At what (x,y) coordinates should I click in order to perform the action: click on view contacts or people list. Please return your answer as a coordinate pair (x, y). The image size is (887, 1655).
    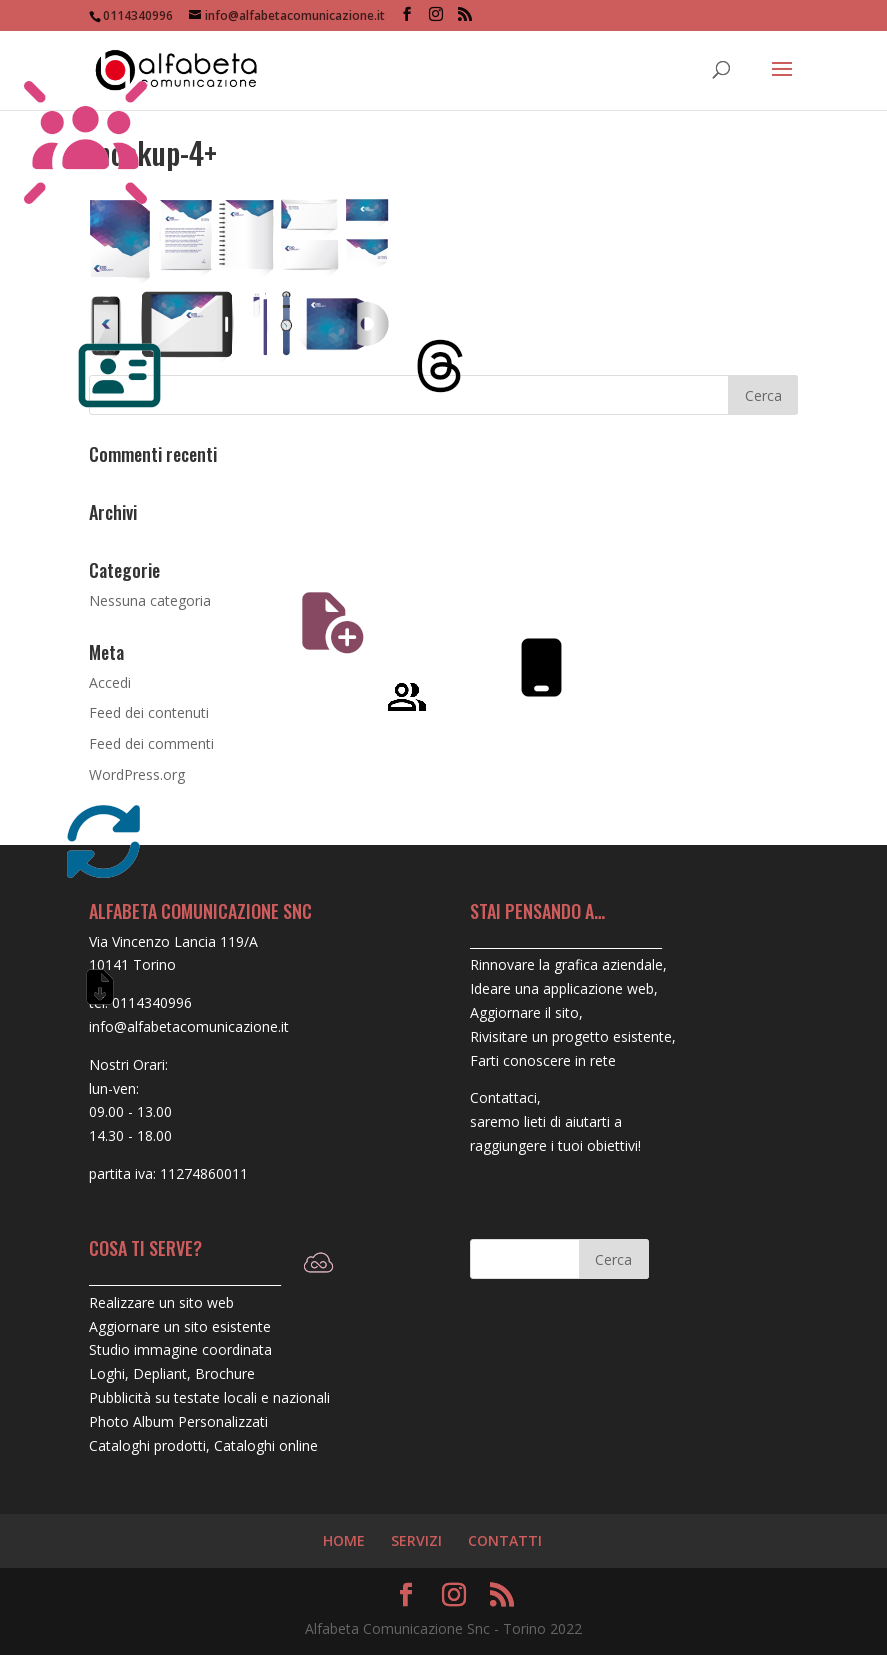
    Looking at the image, I should click on (407, 697).